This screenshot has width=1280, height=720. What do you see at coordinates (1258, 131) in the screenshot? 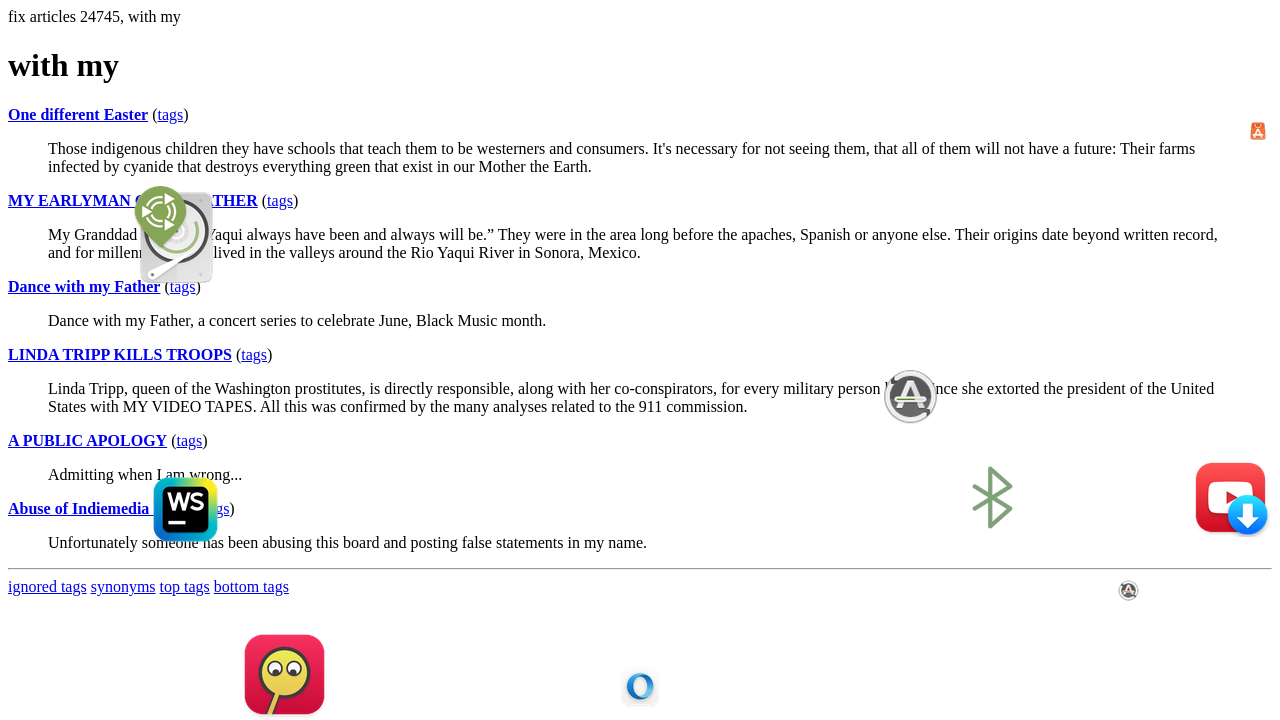
I see `open the app center to browse and install applications` at bounding box center [1258, 131].